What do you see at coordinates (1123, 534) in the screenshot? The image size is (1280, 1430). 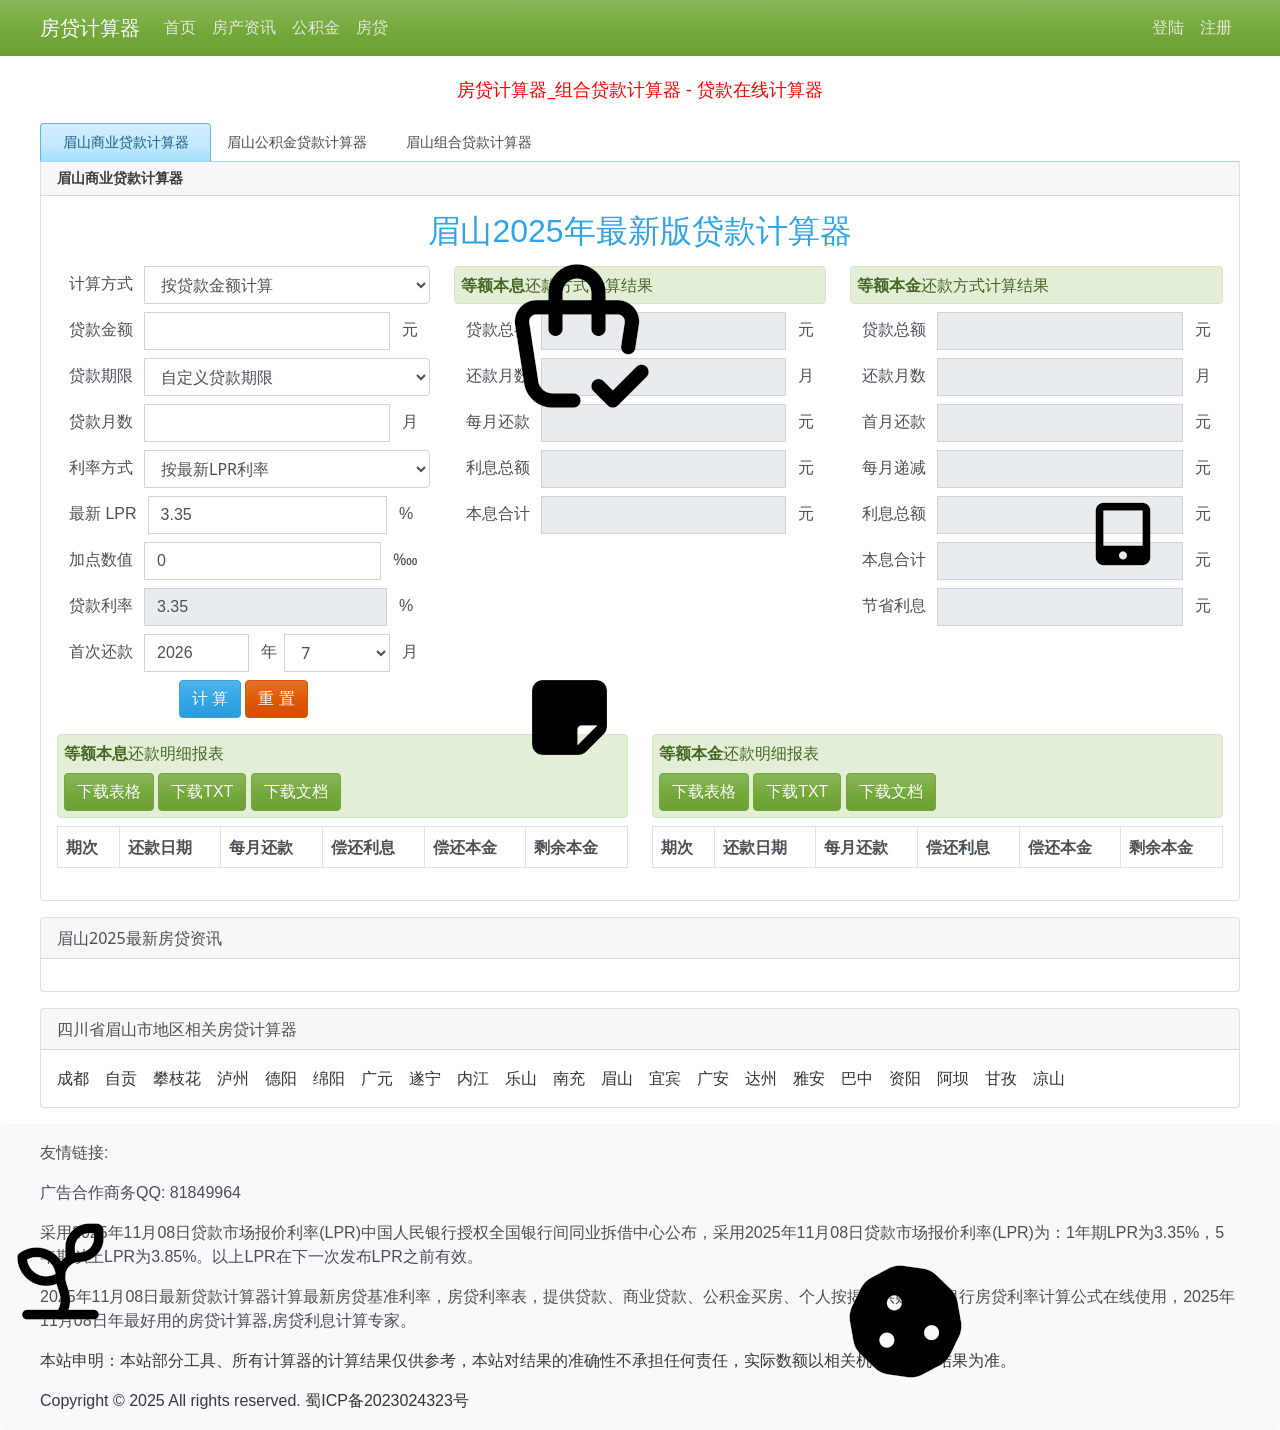 I see `switch to tablet view or layout` at bounding box center [1123, 534].